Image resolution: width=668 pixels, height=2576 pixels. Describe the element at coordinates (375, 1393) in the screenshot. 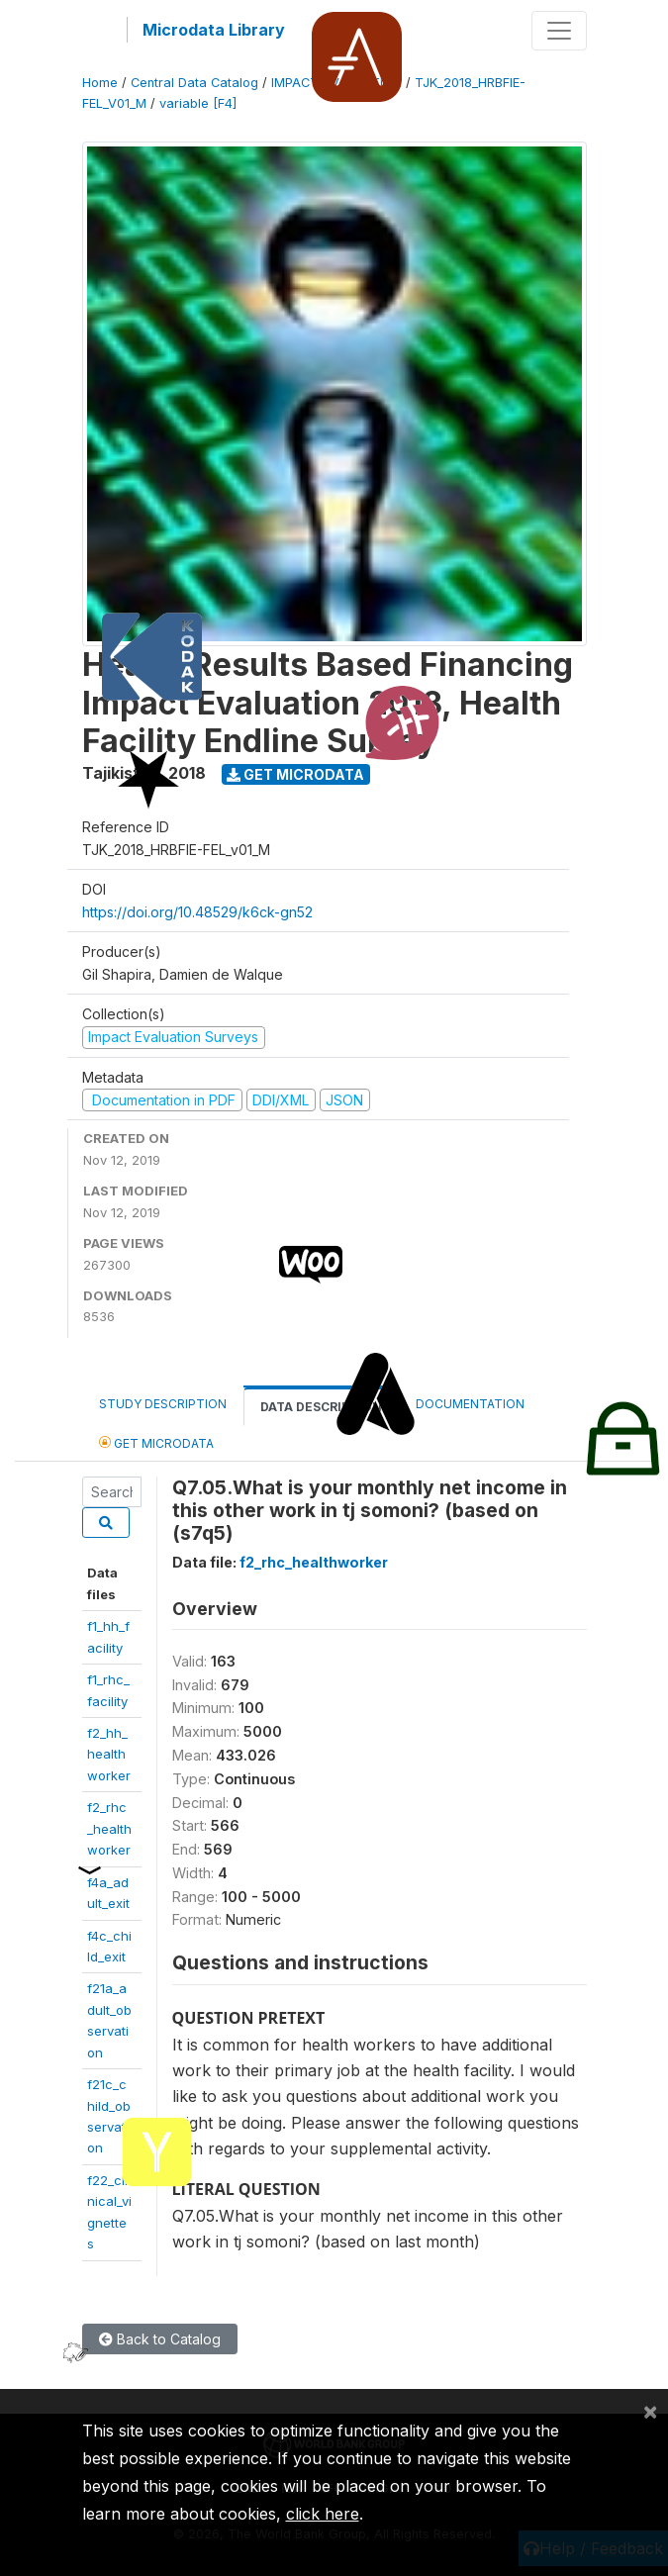

I see `Eclipse Adoptium logo` at that location.